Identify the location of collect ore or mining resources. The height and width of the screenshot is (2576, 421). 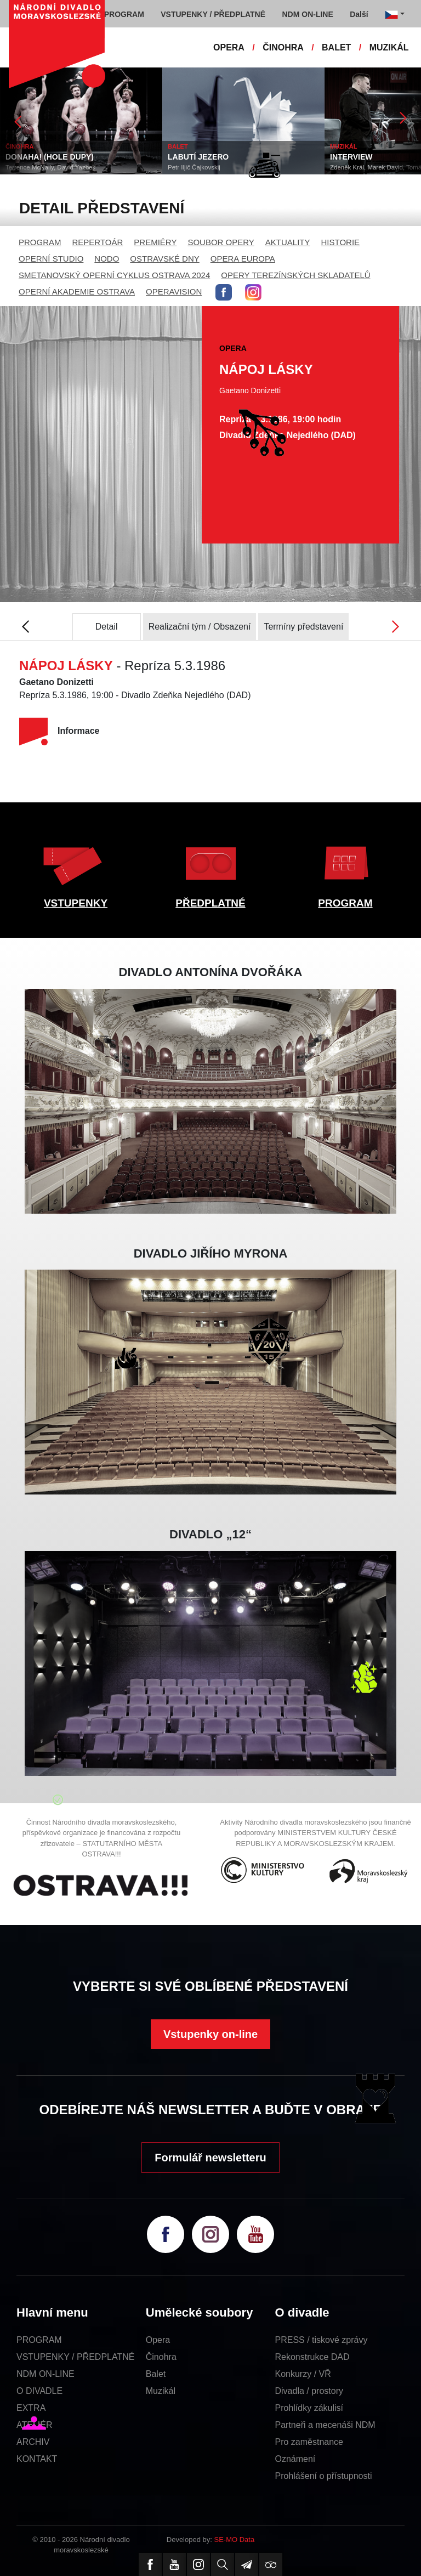
(364, 1677).